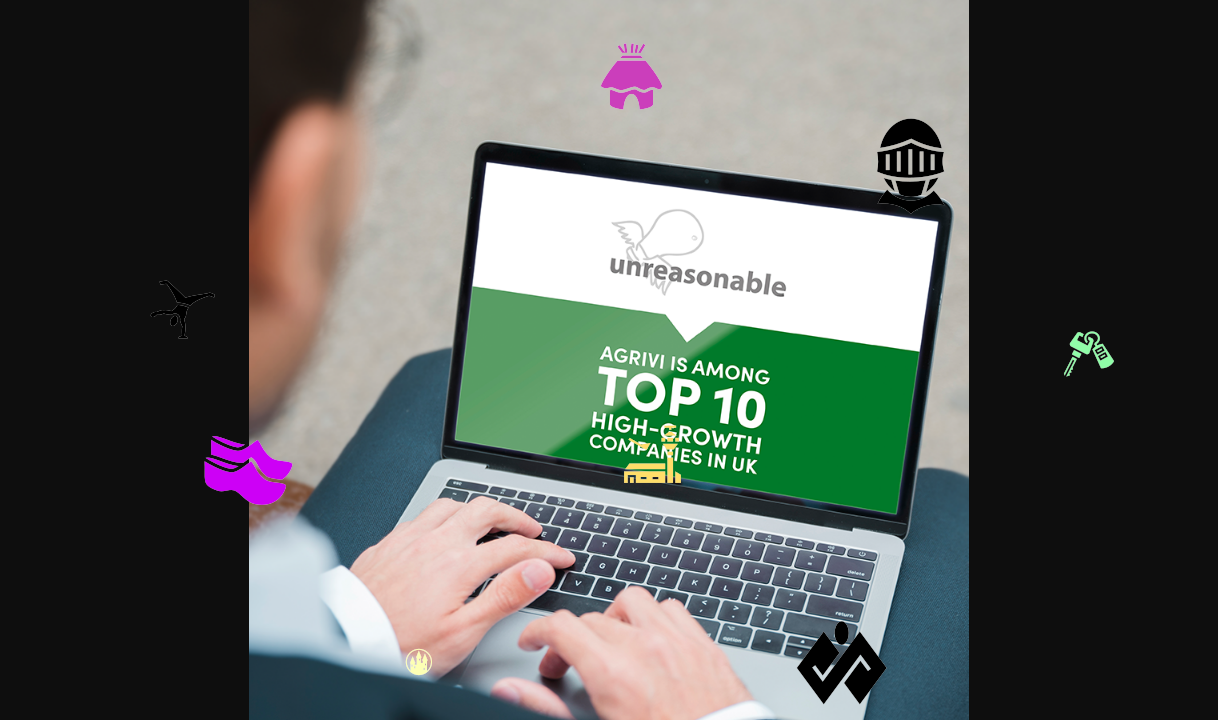 The width and height of the screenshot is (1218, 720). What do you see at coordinates (182, 309) in the screenshot?
I see `access balance or gymnastics training exercises` at bounding box center [182, 309].